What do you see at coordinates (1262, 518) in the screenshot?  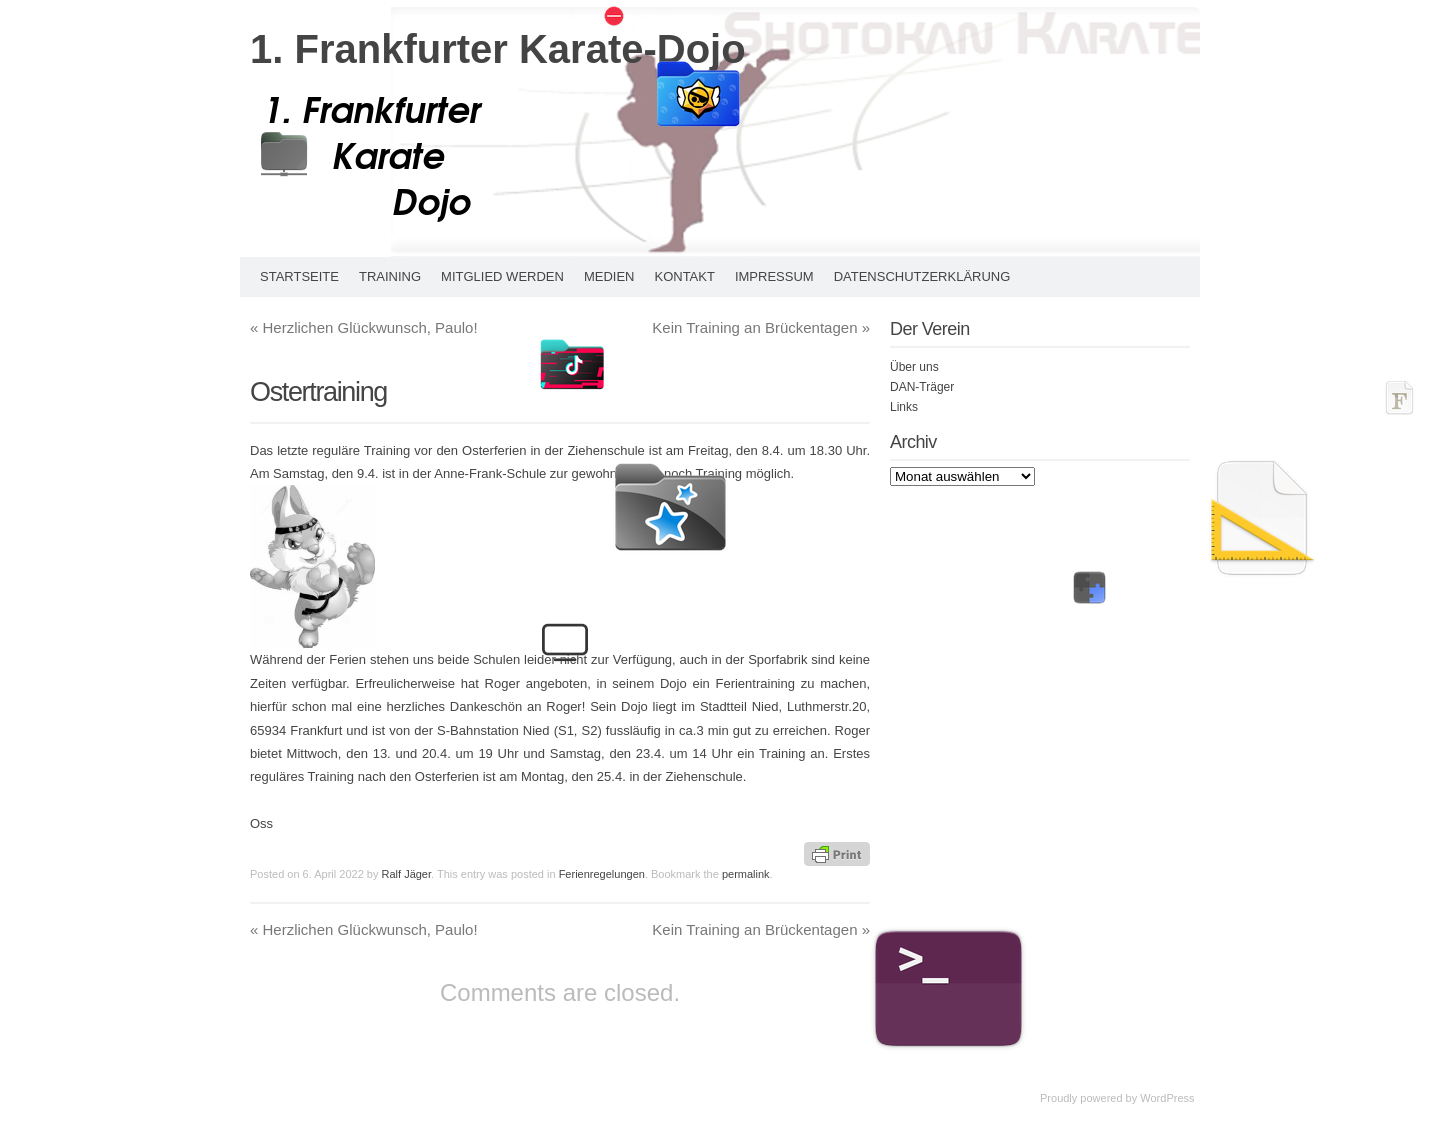 I see `configure page layout and dimensions` at bounding box center [1262, 518].